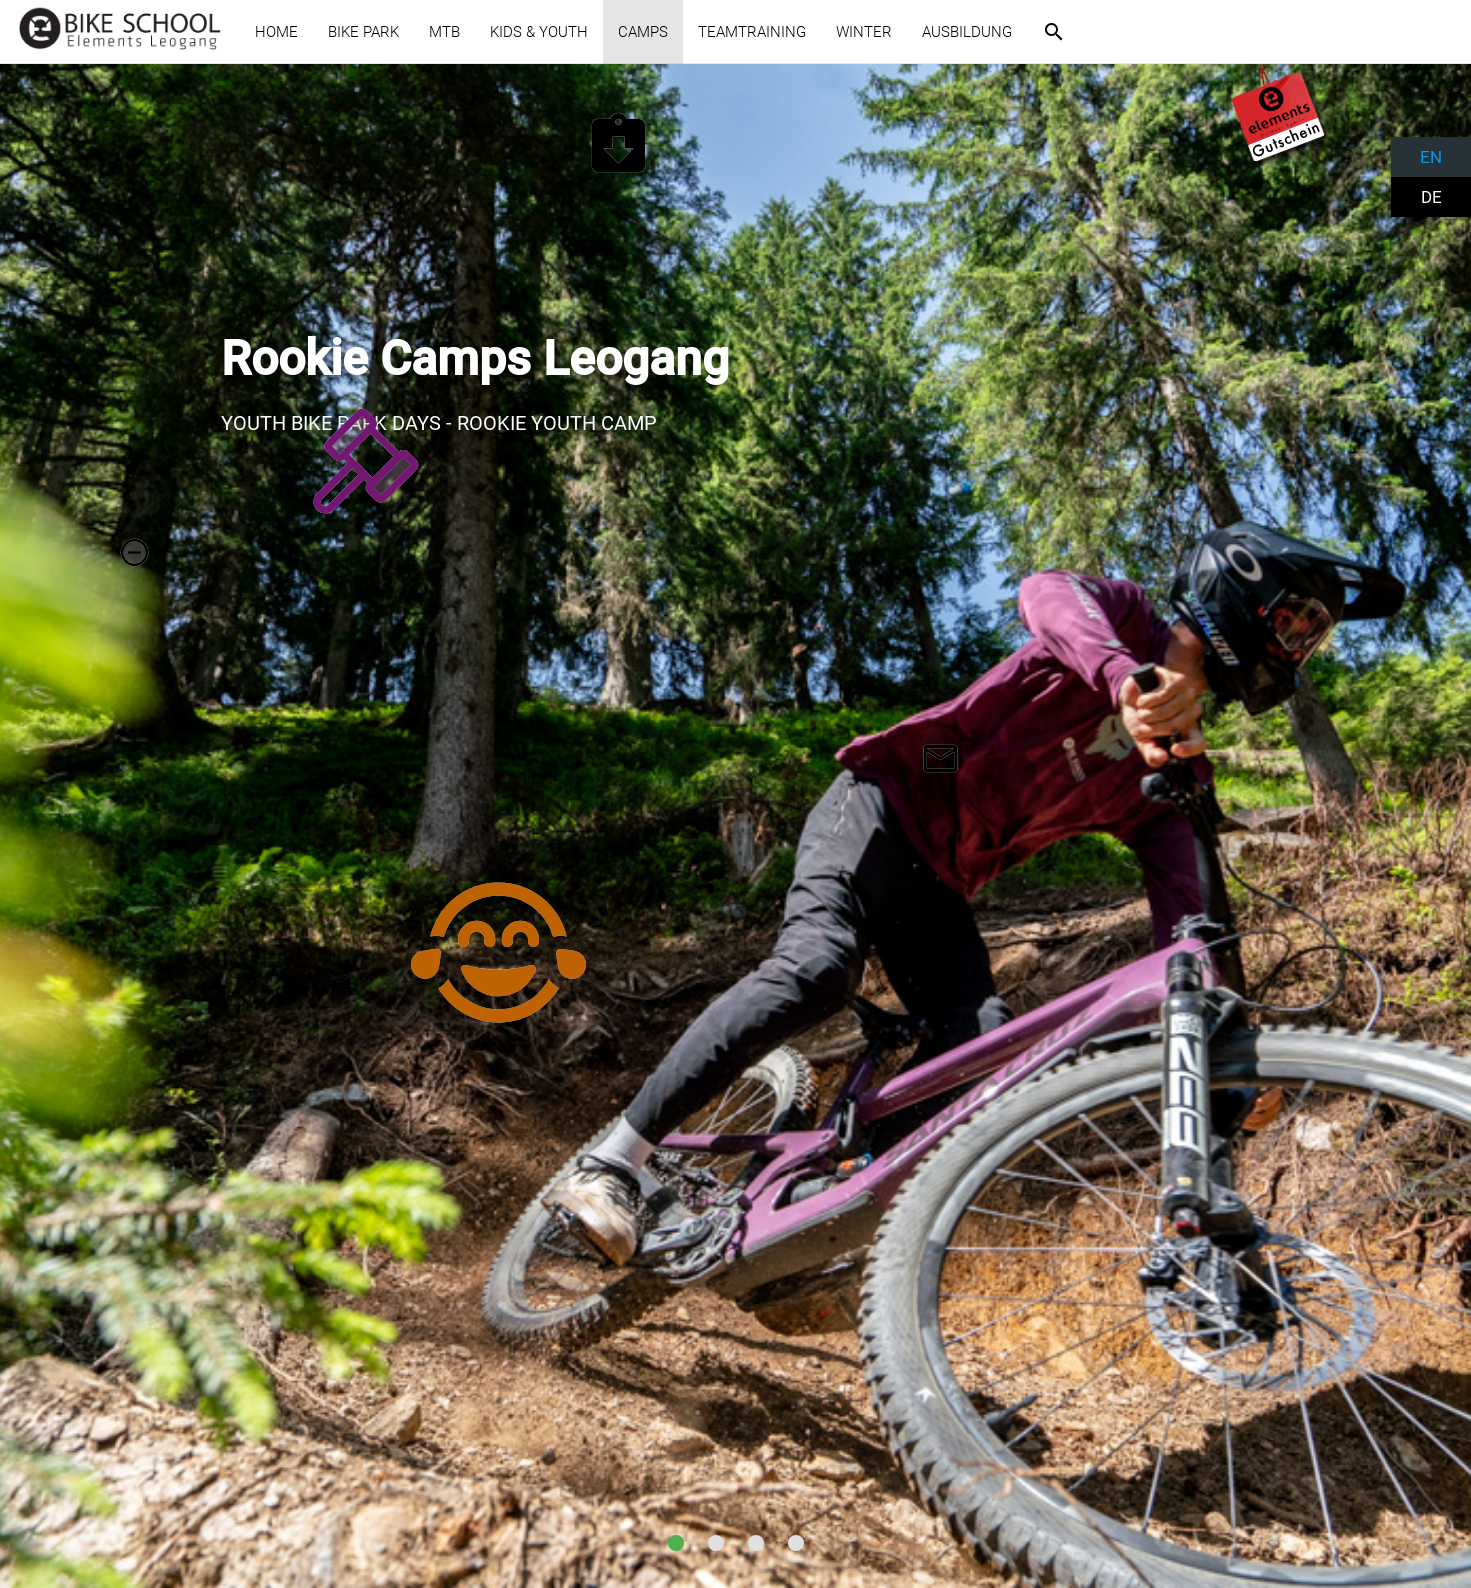 Image resolution: width=1471 pixels, height=1588 pixels. I want to click on download or receive an assignment, so click(618, 145).